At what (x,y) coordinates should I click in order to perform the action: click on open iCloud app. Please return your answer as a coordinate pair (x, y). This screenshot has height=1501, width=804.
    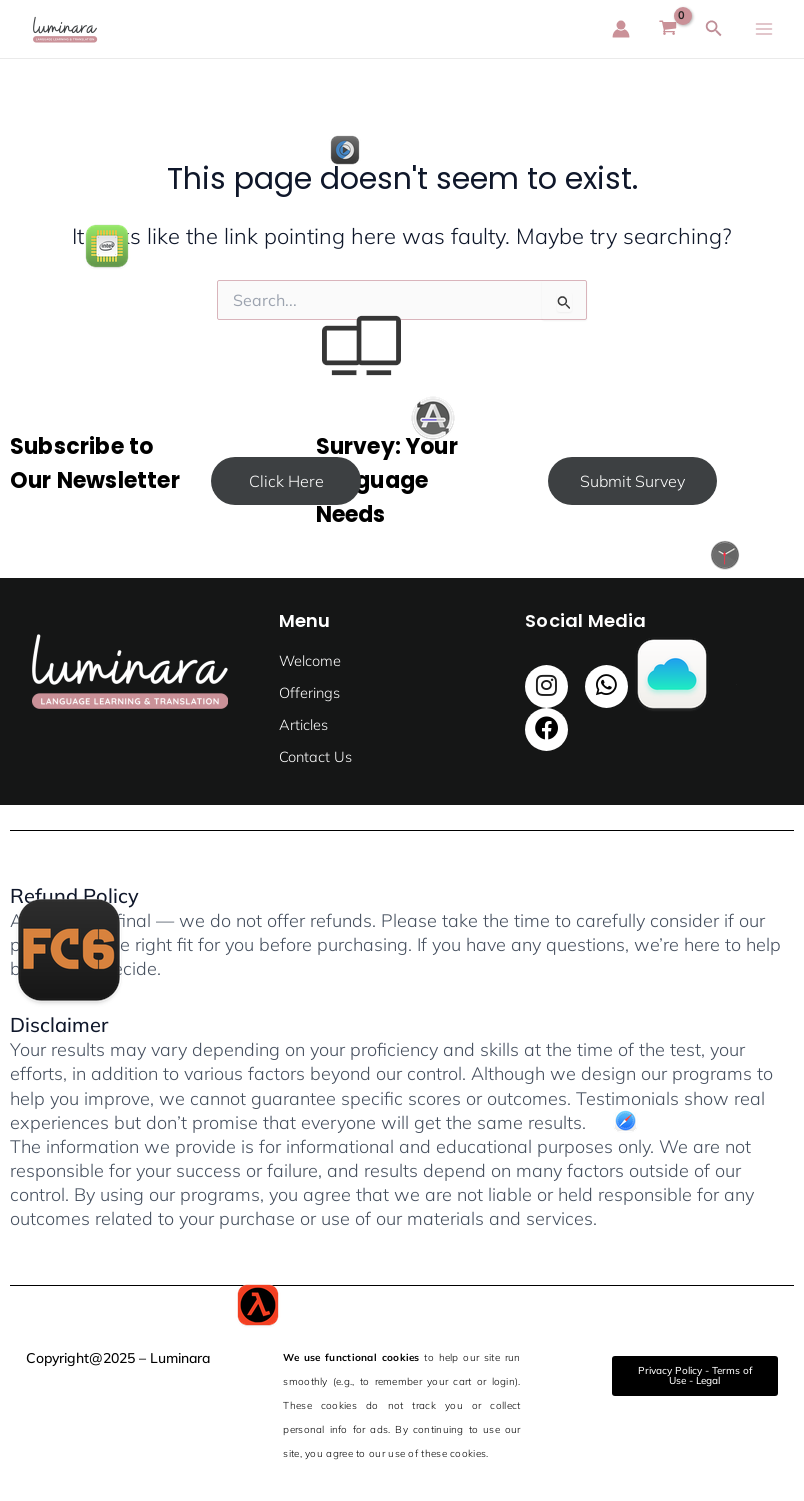
    Looking at the image, I should click on (672, 674).